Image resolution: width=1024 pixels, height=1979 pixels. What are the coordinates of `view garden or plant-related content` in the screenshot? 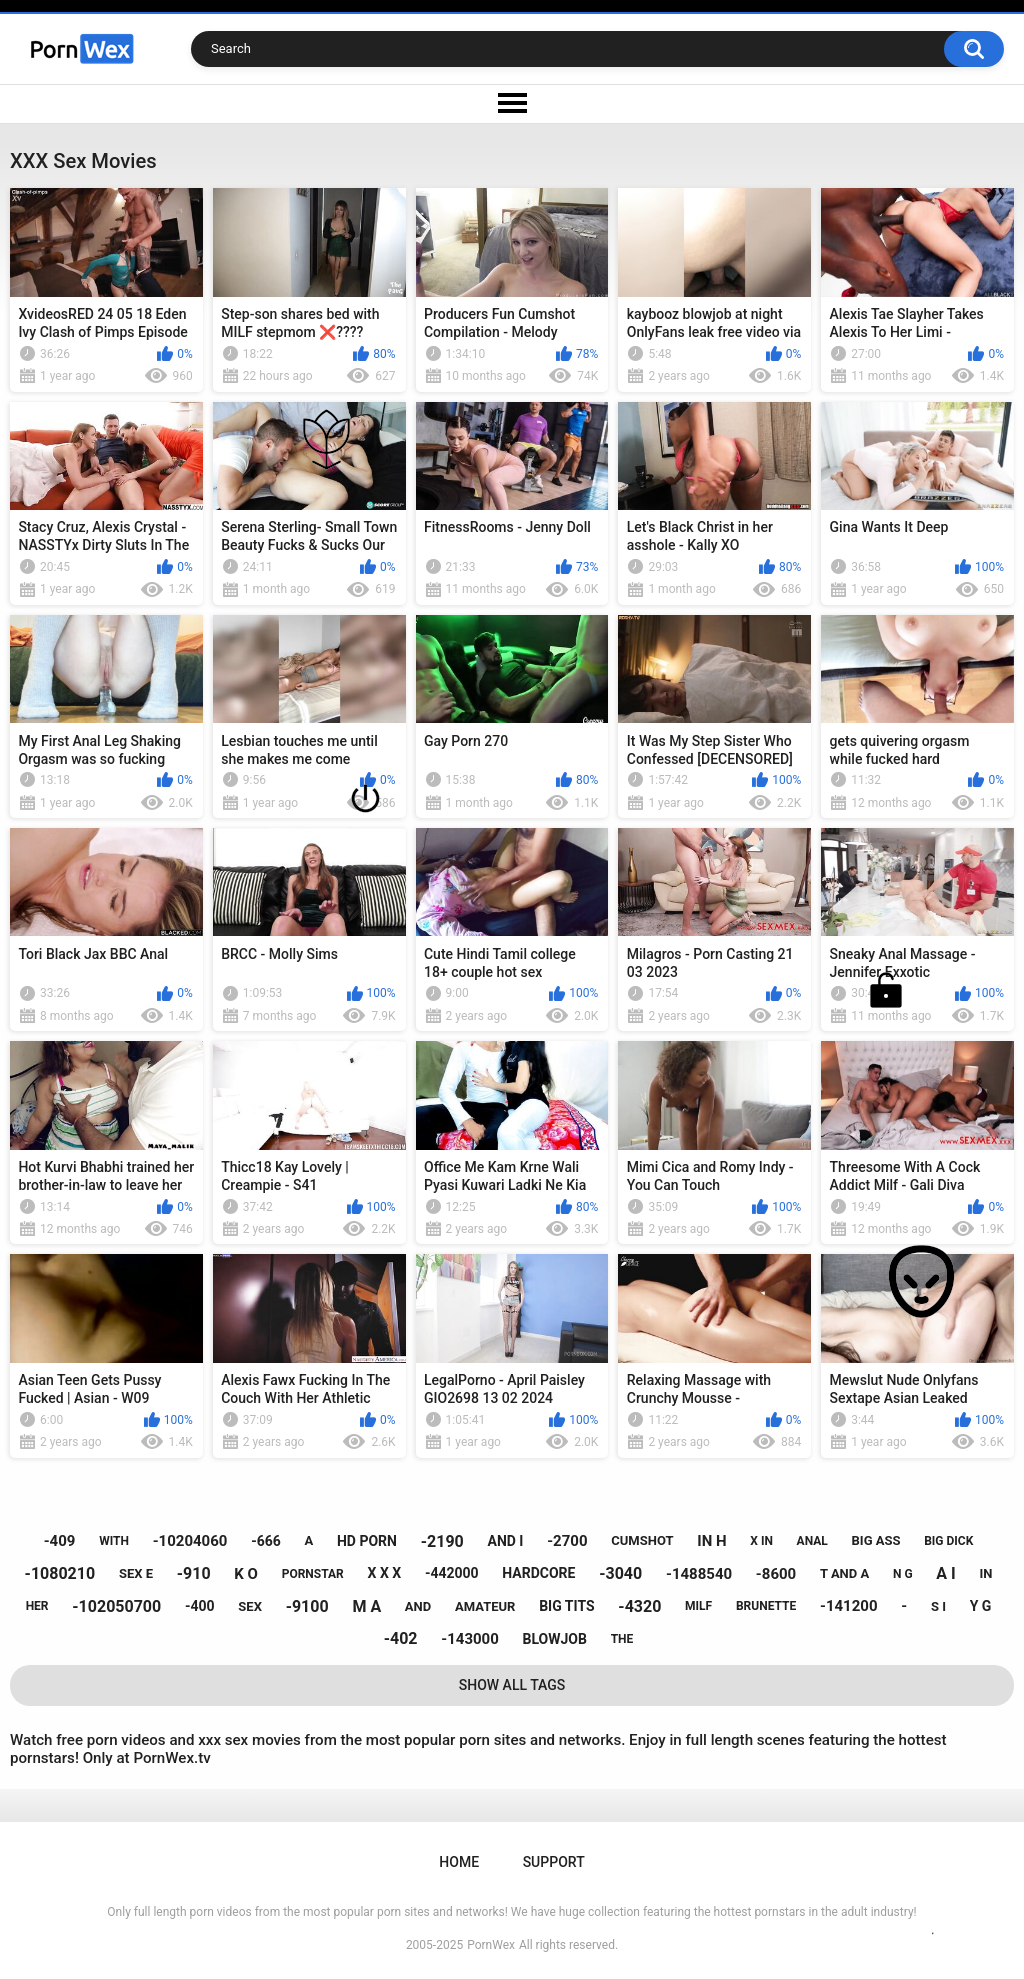 It's located at (326, 439).